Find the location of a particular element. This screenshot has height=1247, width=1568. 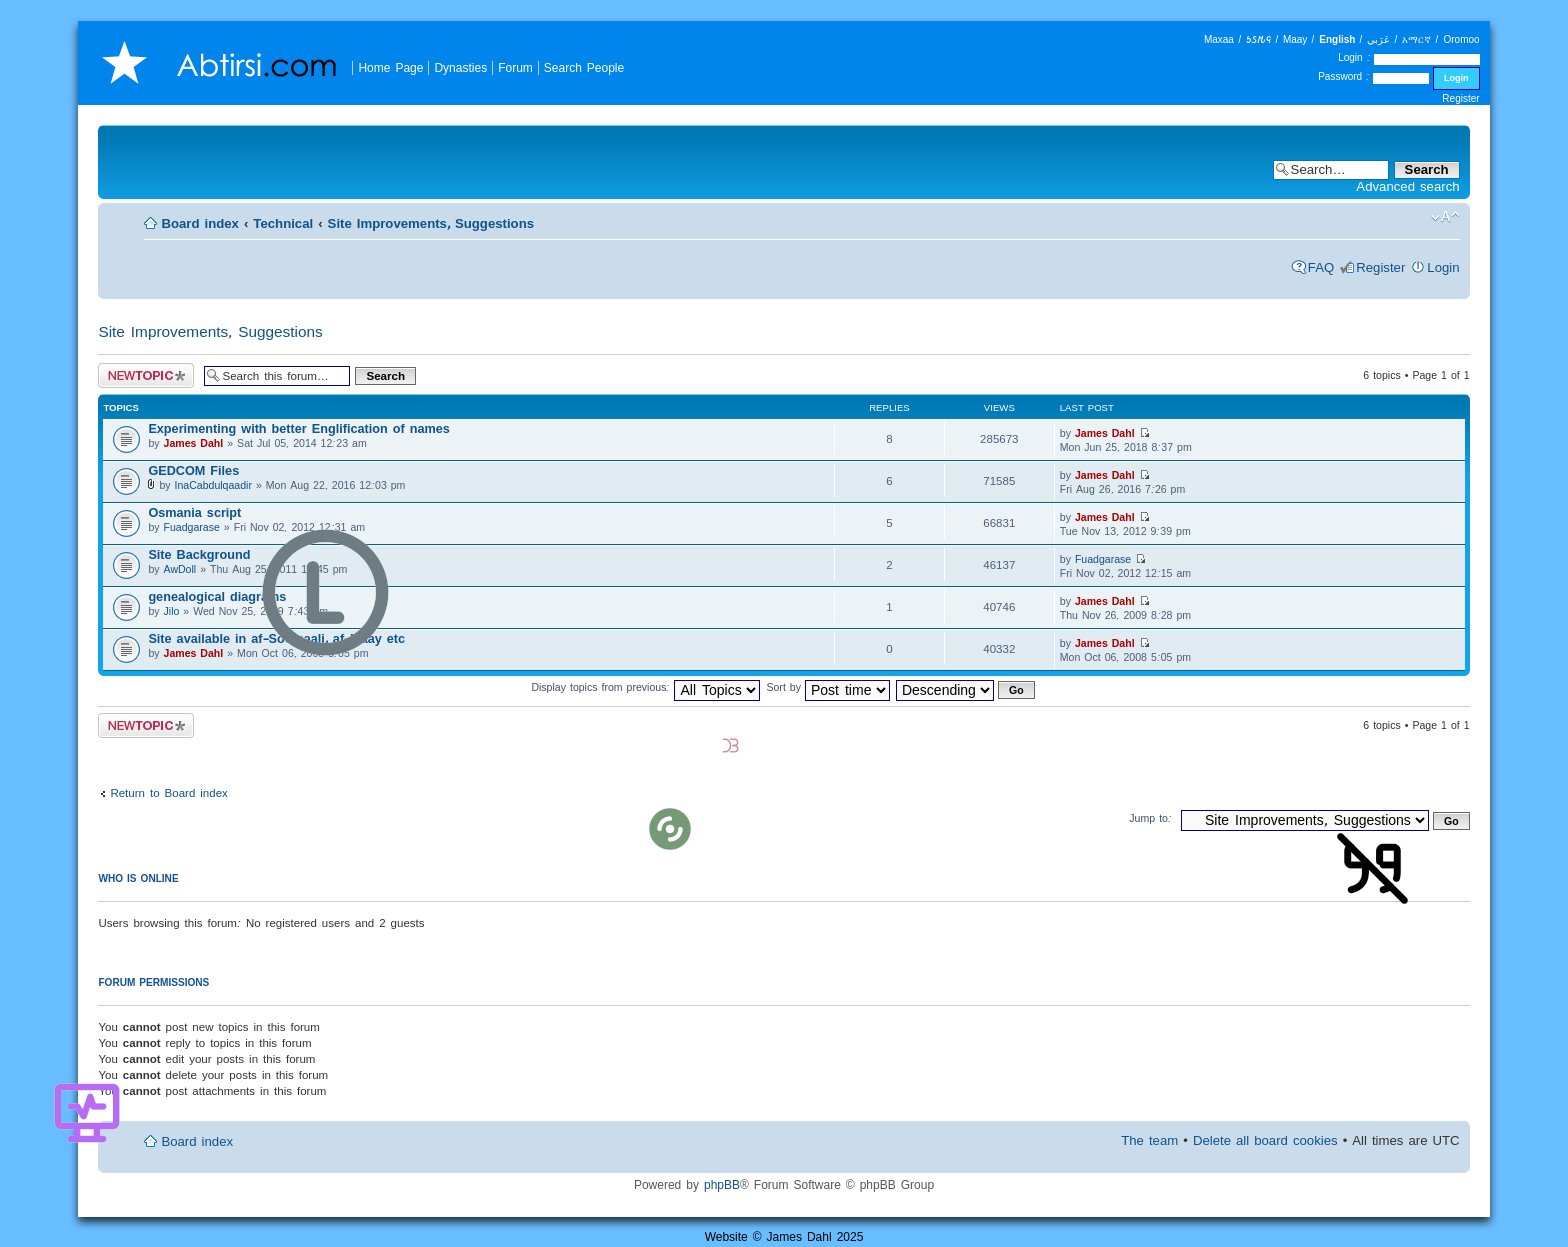

indicates a "large" size option is located at coordinates (325, 592).